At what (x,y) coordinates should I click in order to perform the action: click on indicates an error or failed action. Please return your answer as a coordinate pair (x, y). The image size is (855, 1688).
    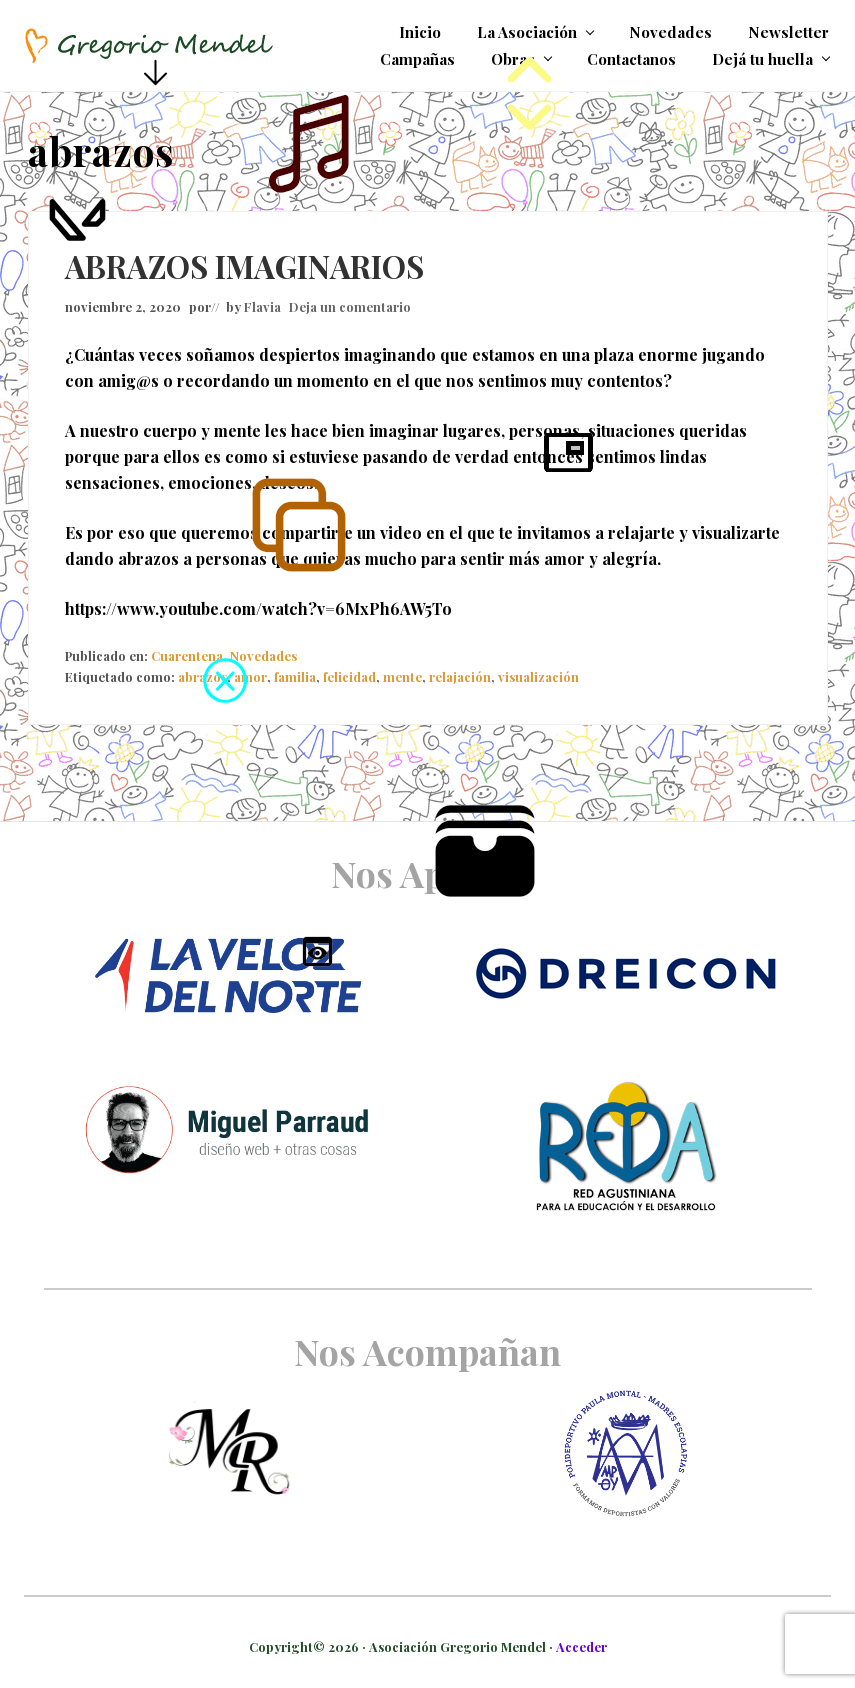
    Looking at the image, I should click on (225, 680).